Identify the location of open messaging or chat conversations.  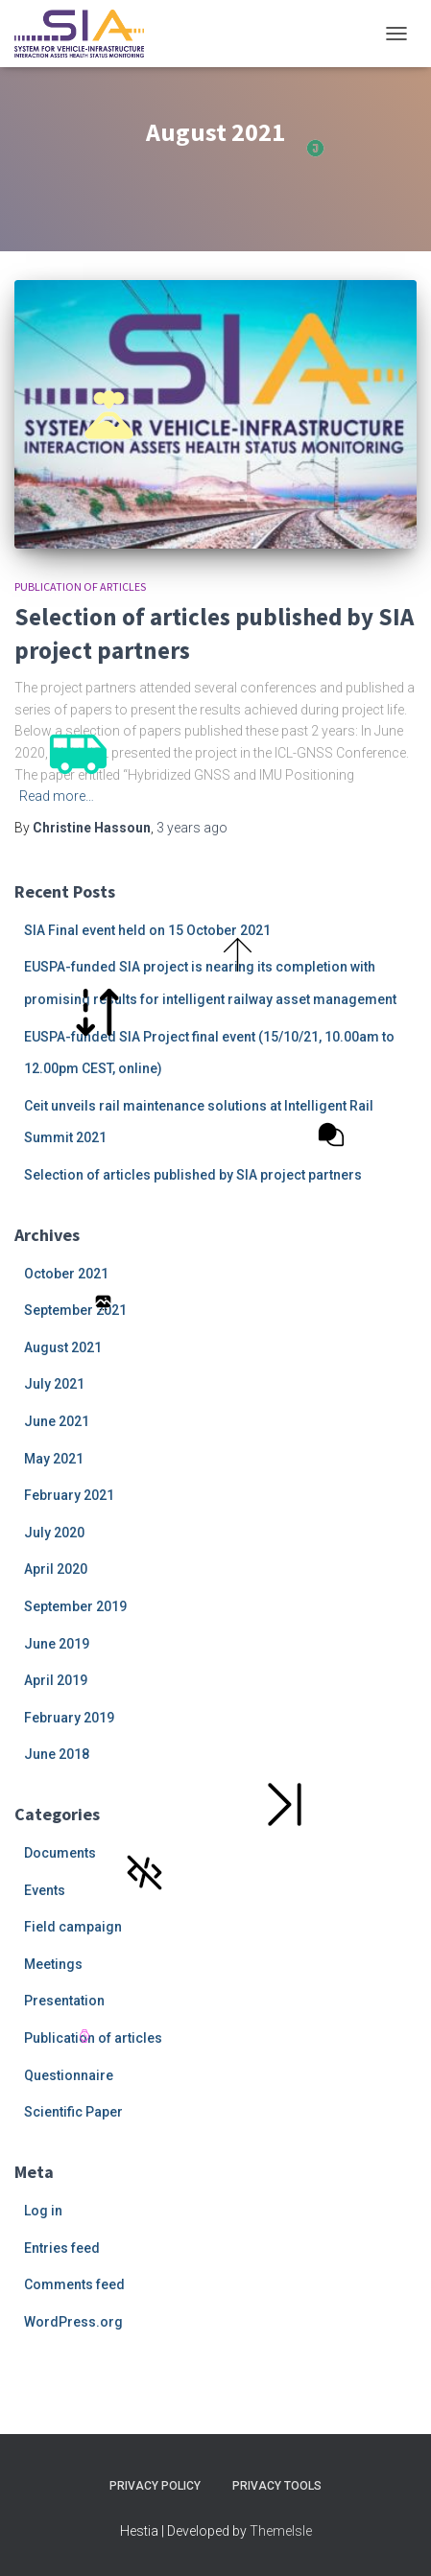
(331, 1135).